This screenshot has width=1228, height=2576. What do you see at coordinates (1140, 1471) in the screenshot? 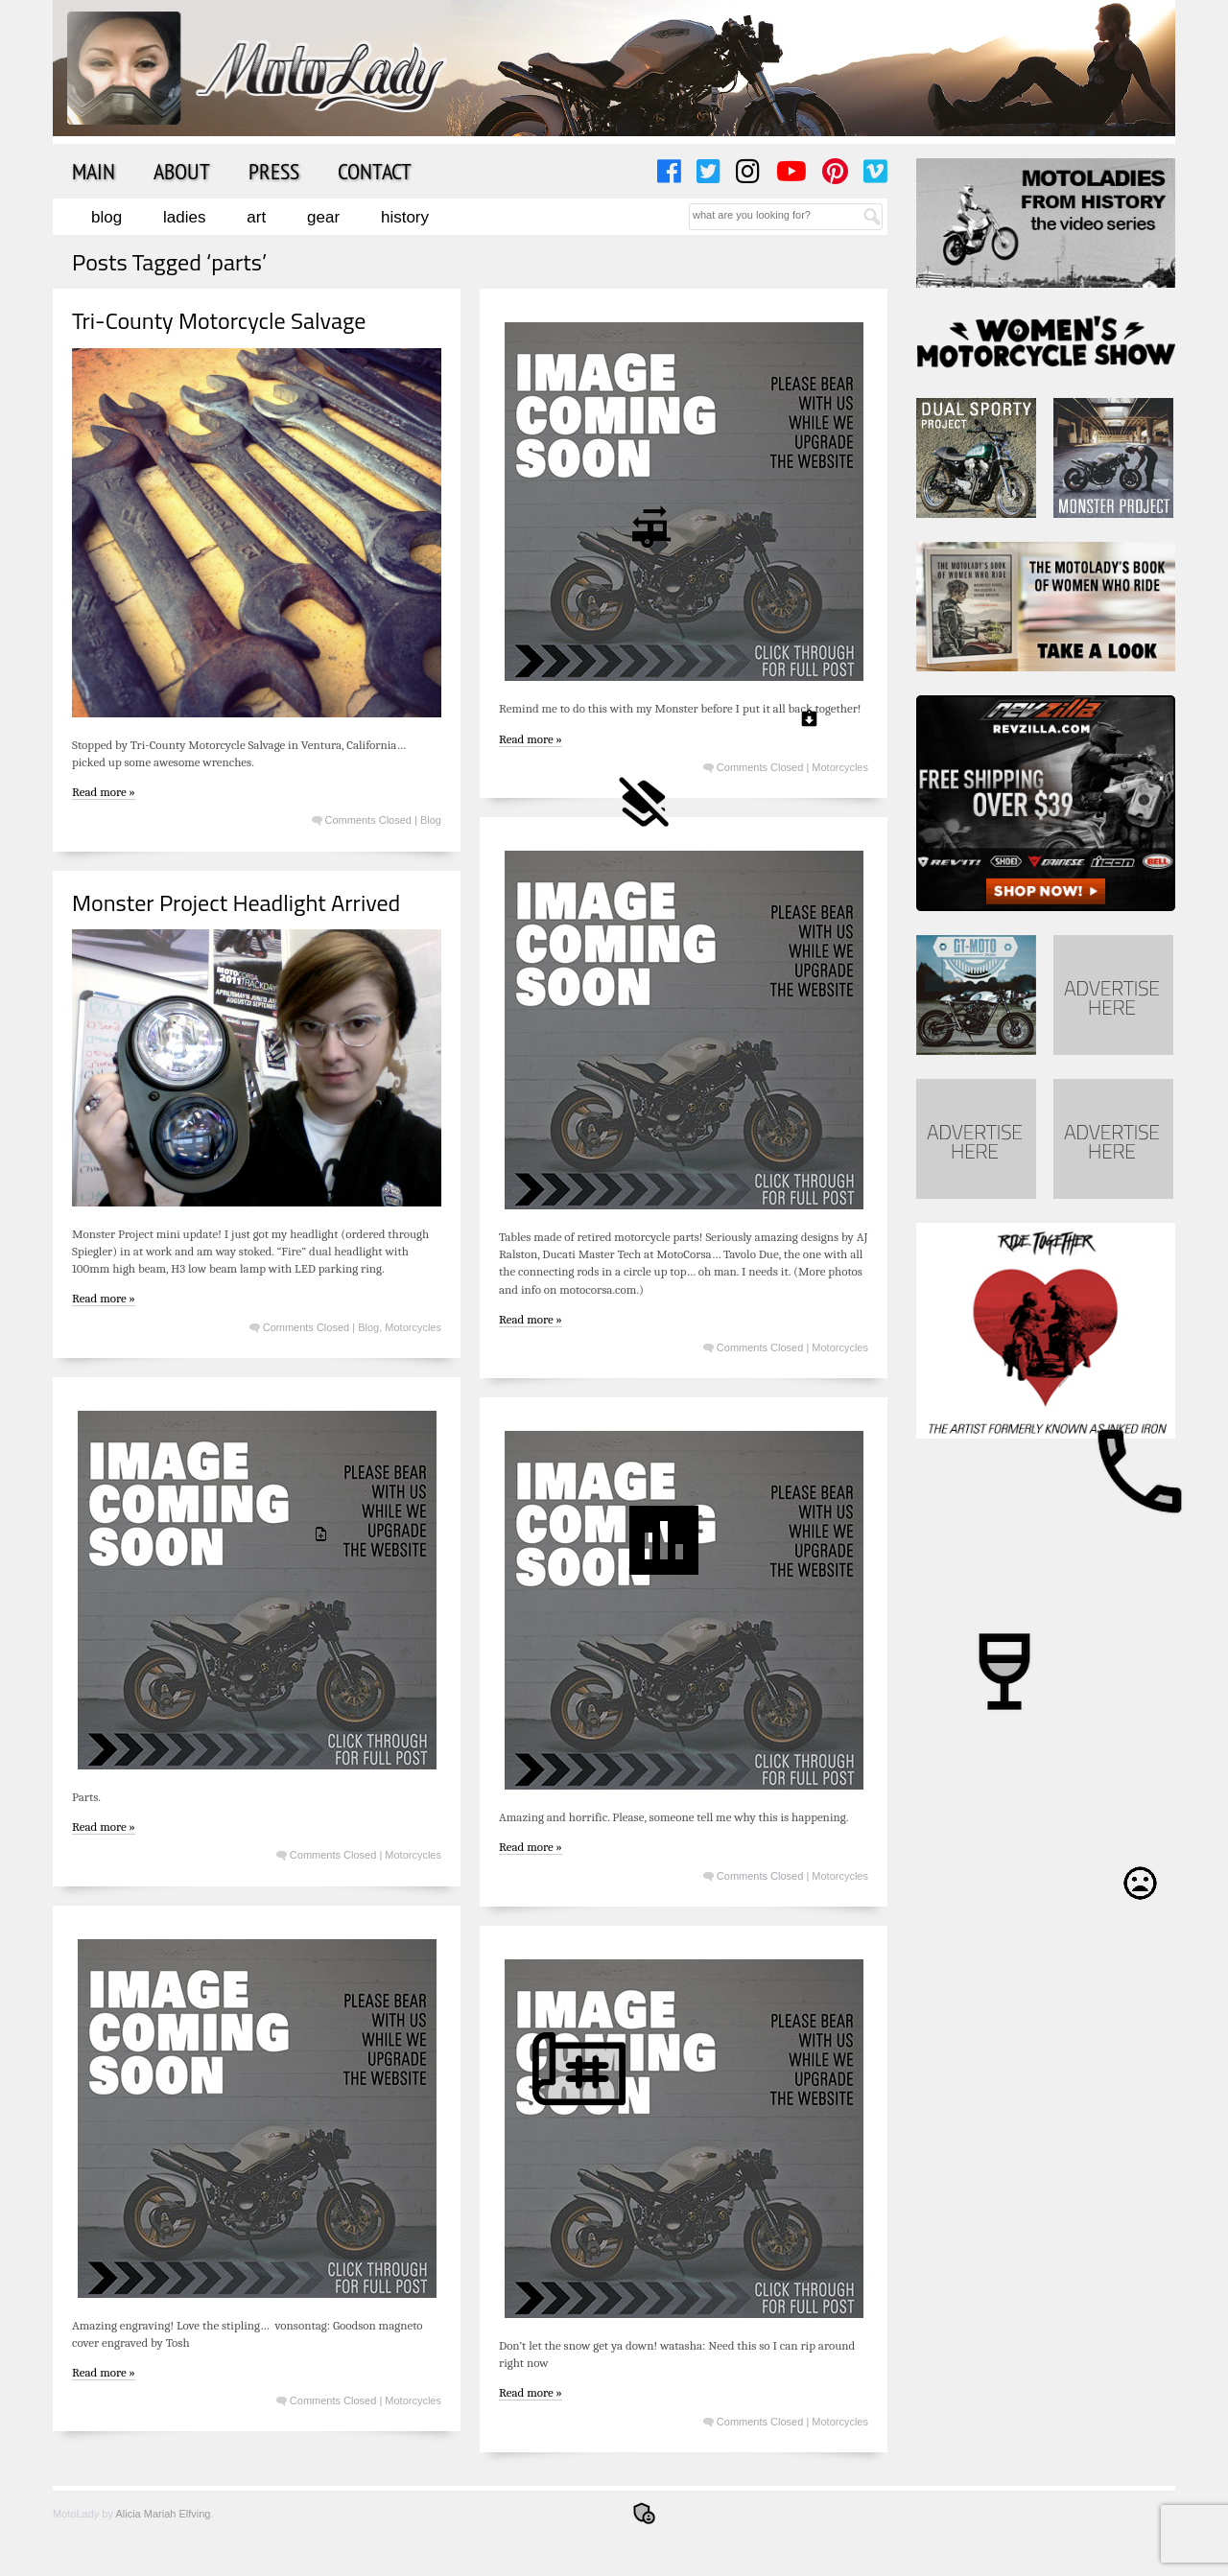
I see `make a phone call` at bounding box center [1140, 1471].